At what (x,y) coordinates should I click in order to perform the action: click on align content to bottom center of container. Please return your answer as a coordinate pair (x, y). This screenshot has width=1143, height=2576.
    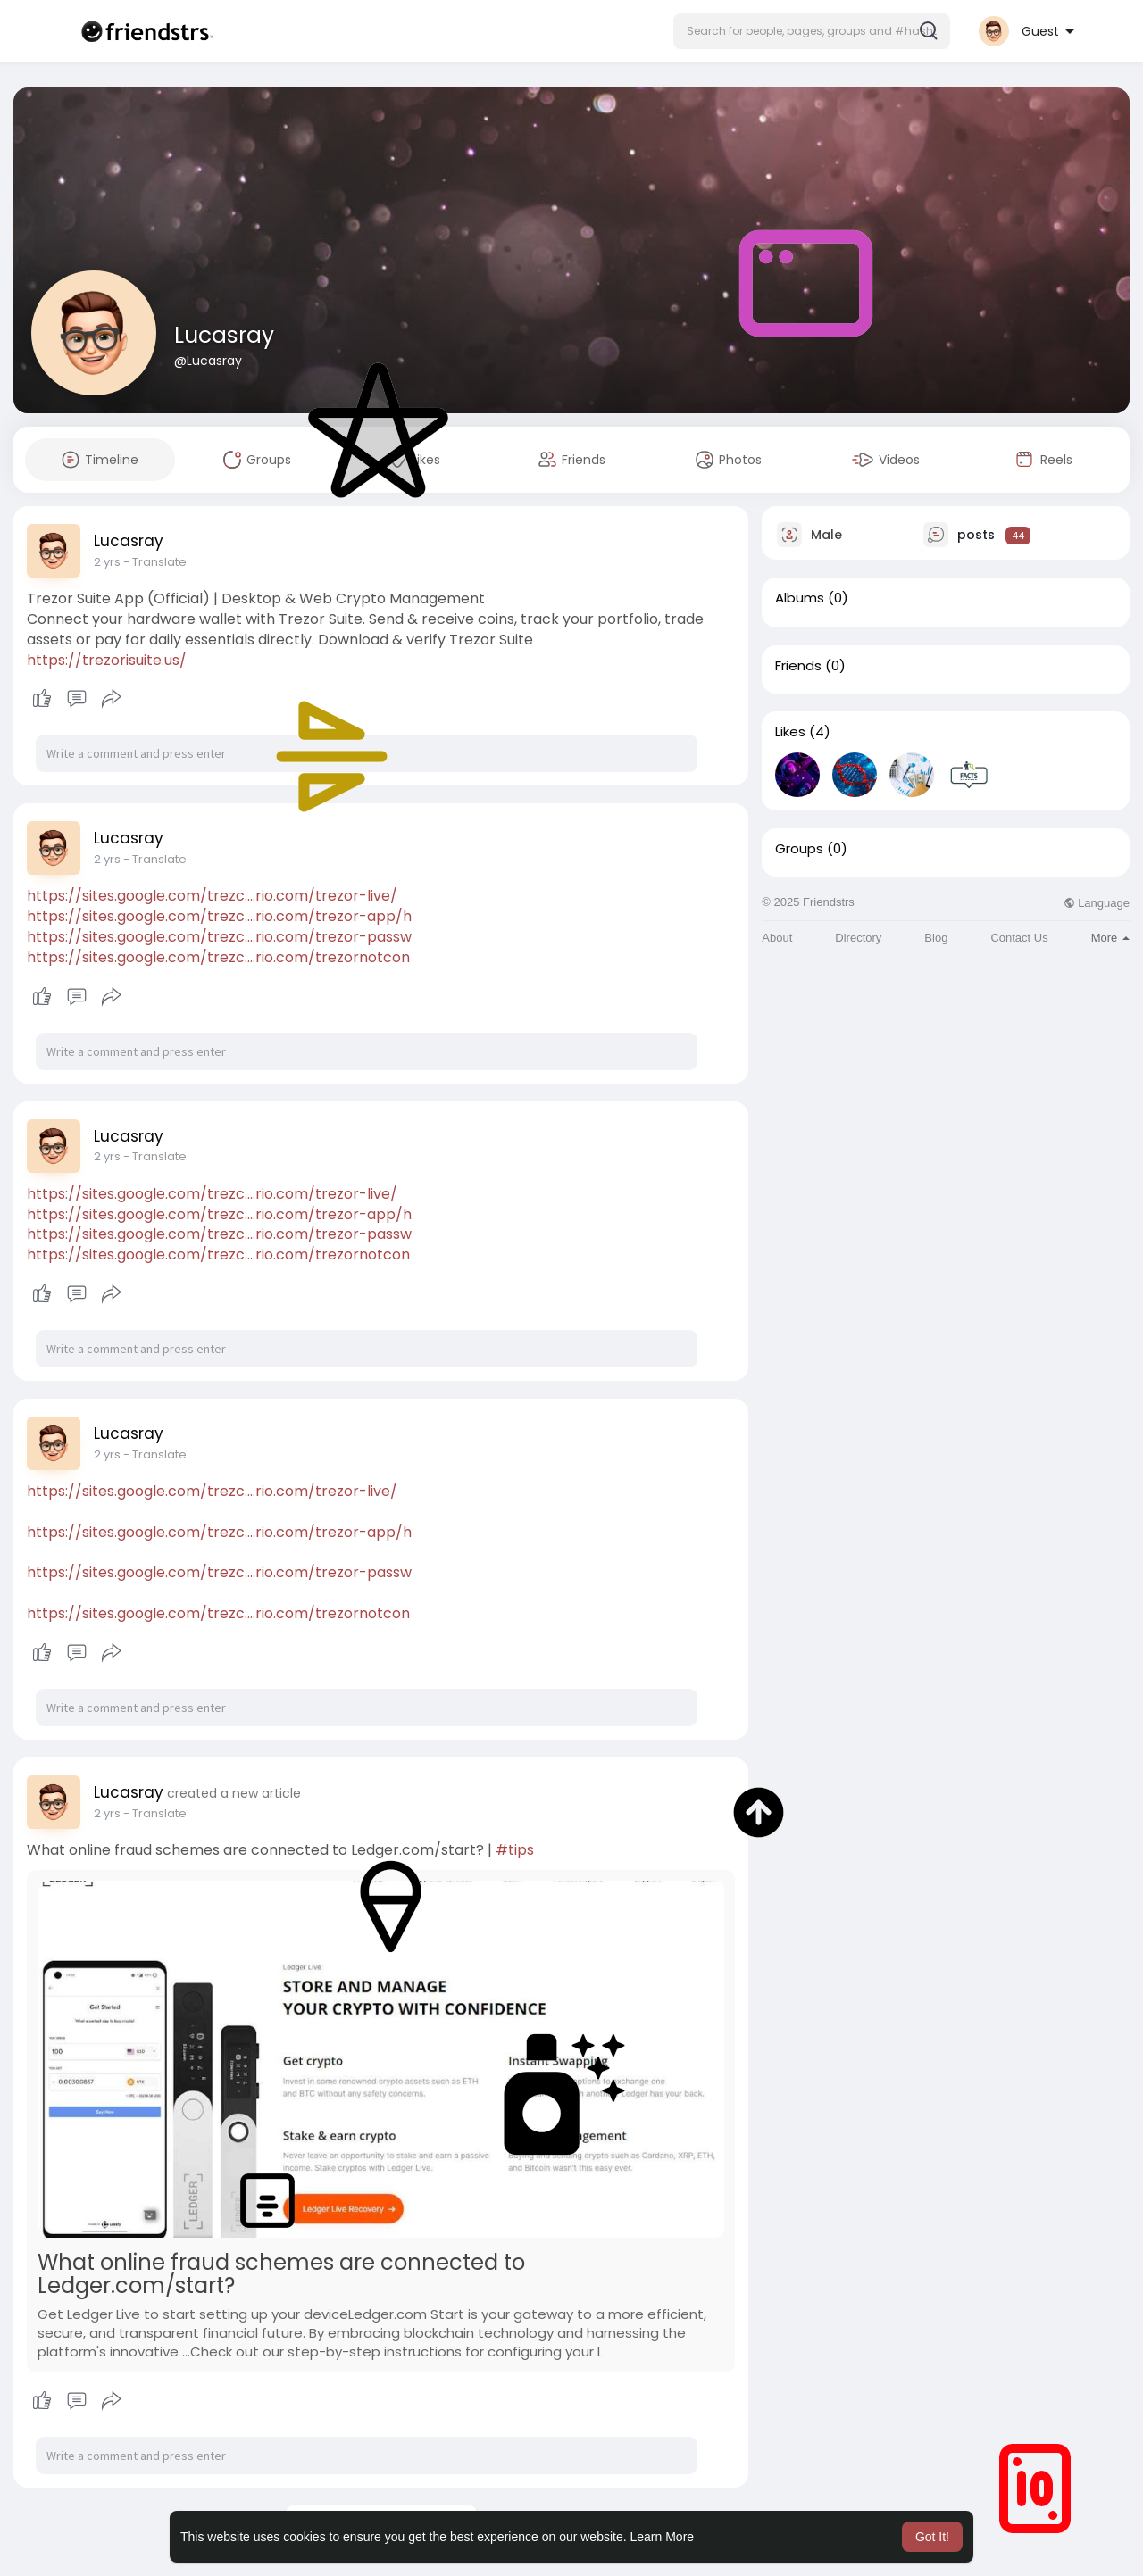
    Looking at the image, I should click on (267, 2200).